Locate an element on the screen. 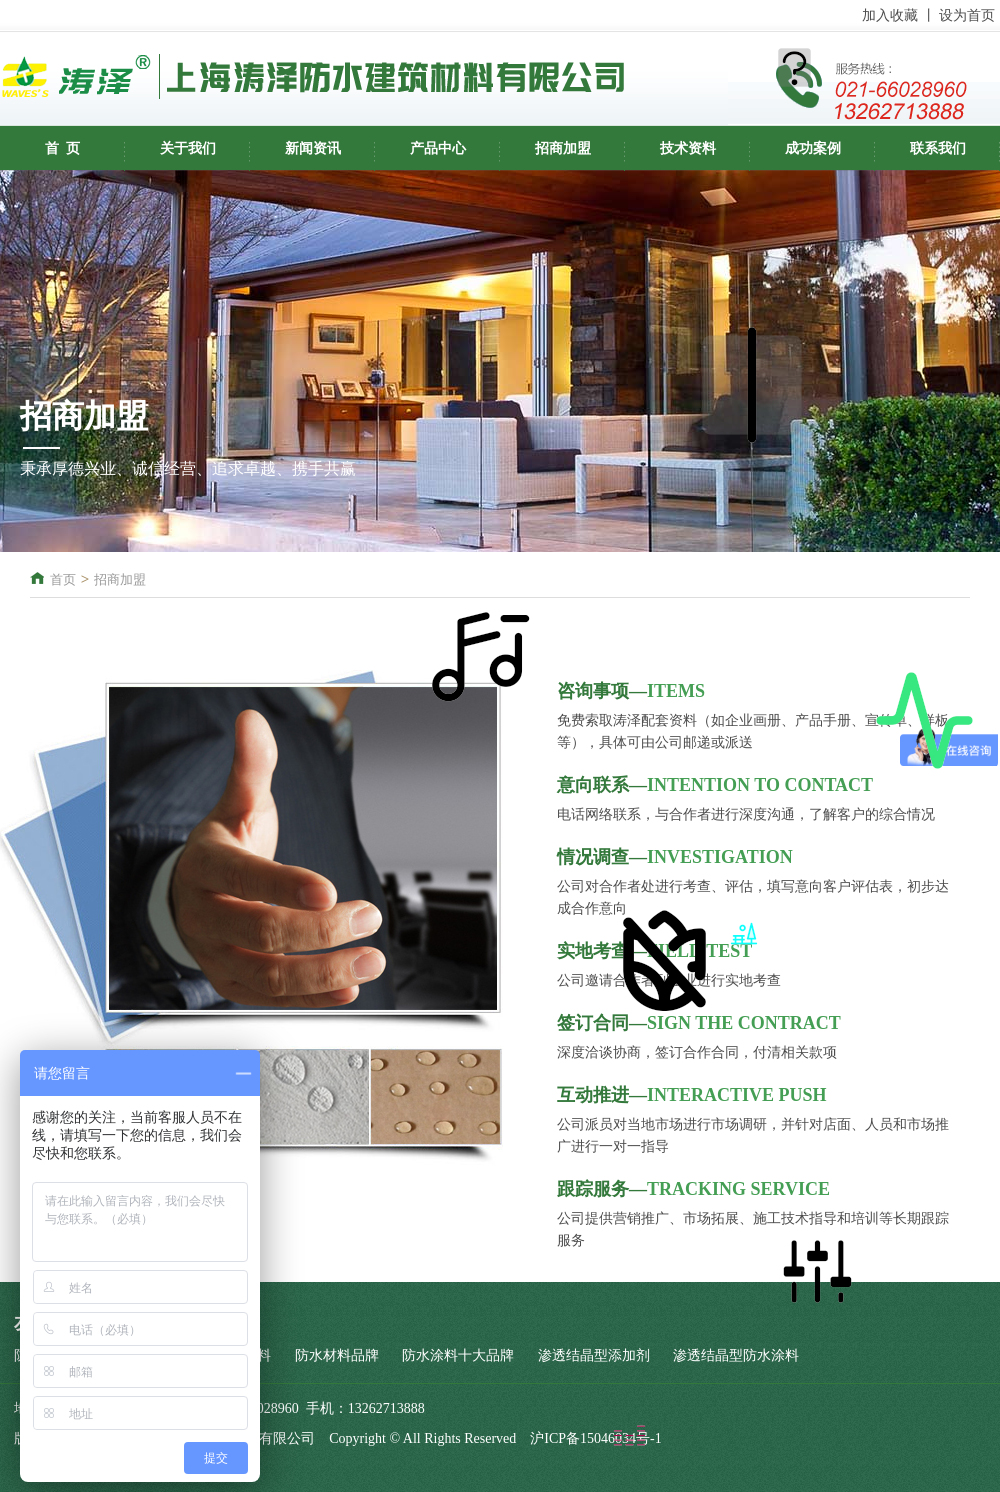 Image resolution: width=1000 pixels, height=1492 pixels. adjust audio equalizer settings is located at coordinates (629, 1435).